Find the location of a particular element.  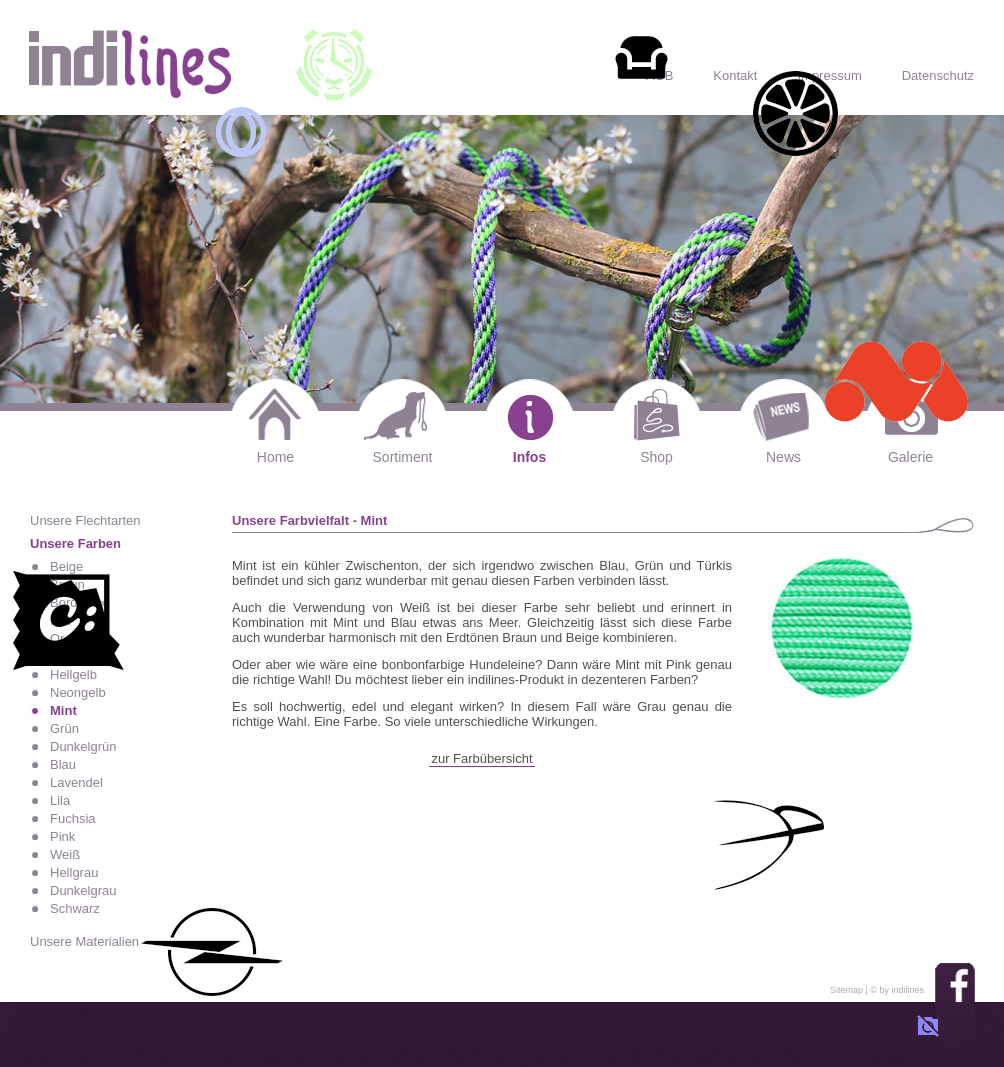

opel brand logo is located at coordinates (212, 952).